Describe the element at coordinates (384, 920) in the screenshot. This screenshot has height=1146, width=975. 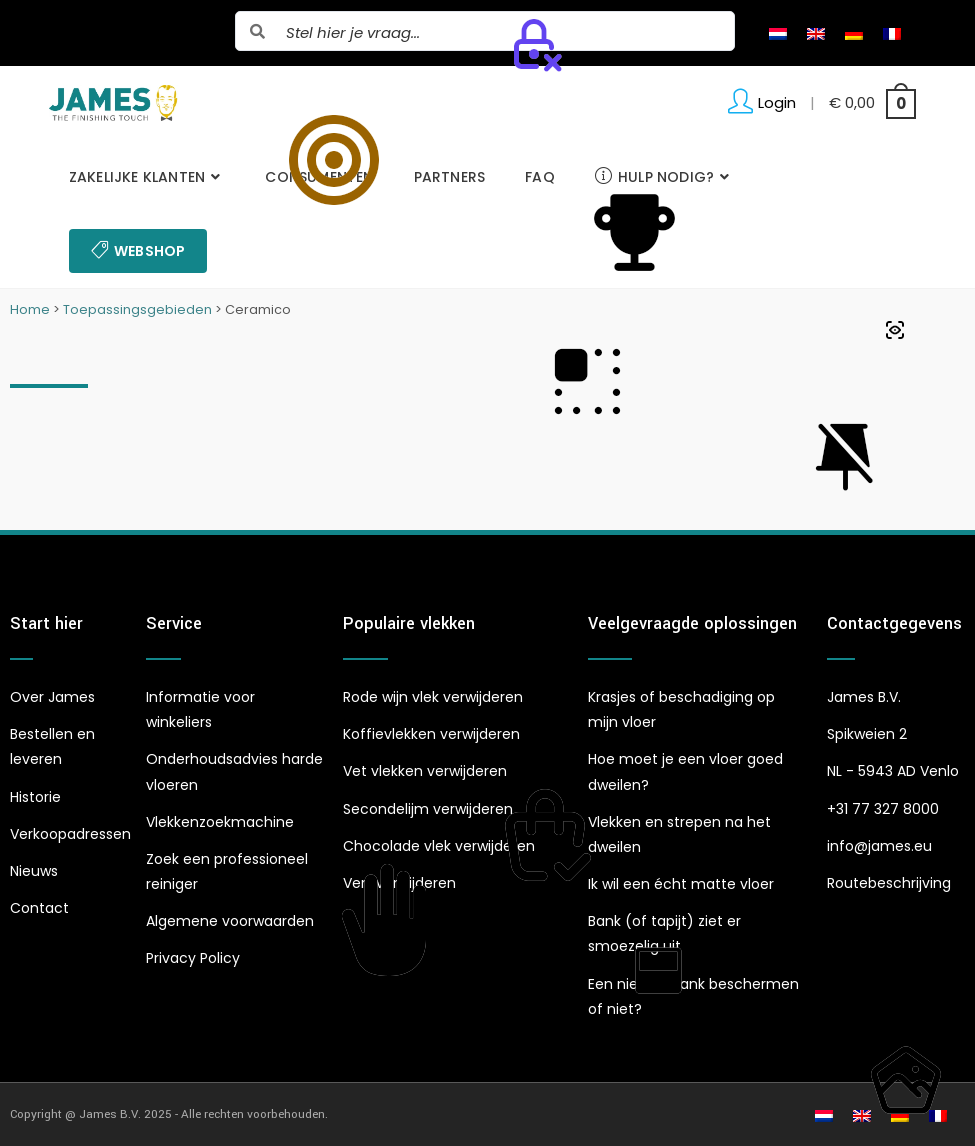
I see `stop or halt an action` at that location.